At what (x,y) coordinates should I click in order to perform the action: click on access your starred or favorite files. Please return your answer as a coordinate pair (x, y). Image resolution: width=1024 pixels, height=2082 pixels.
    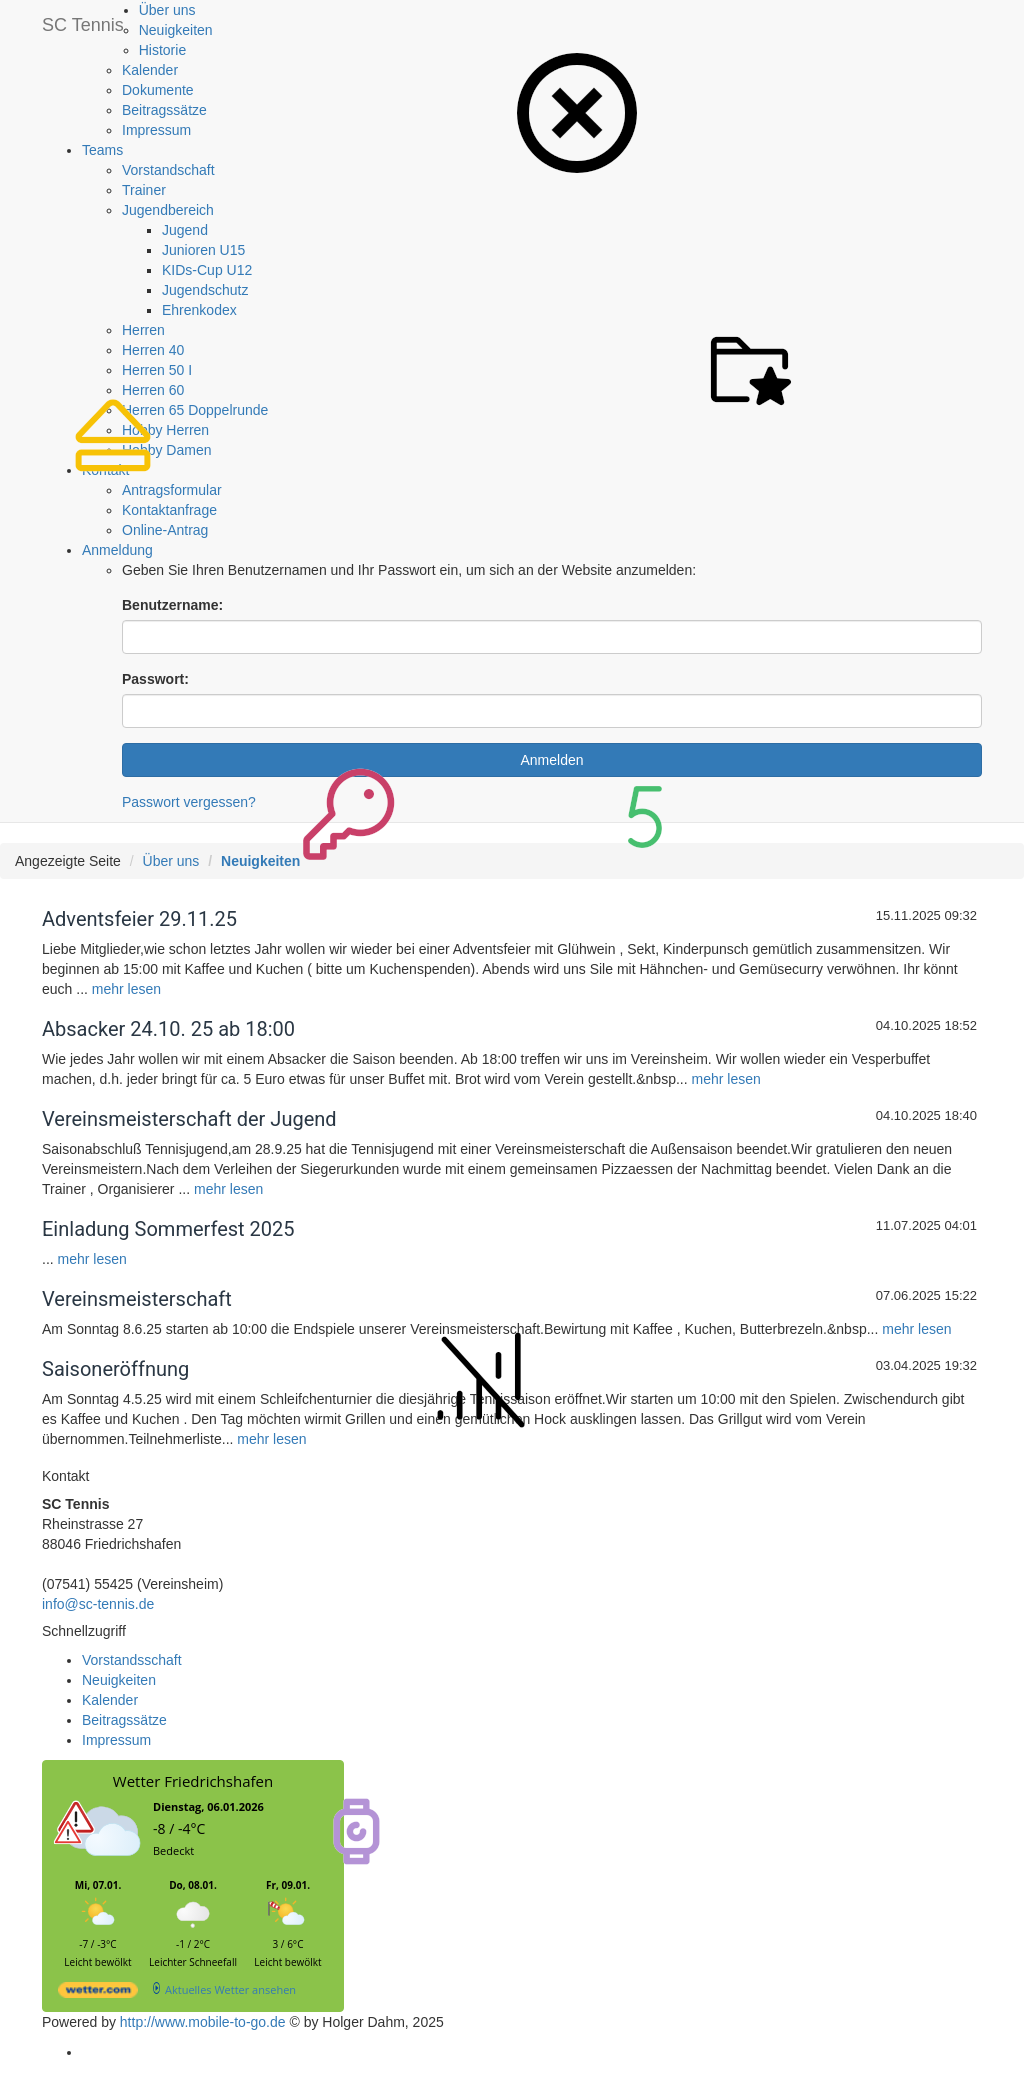
    Looking at the image, I should click on (749, 369).